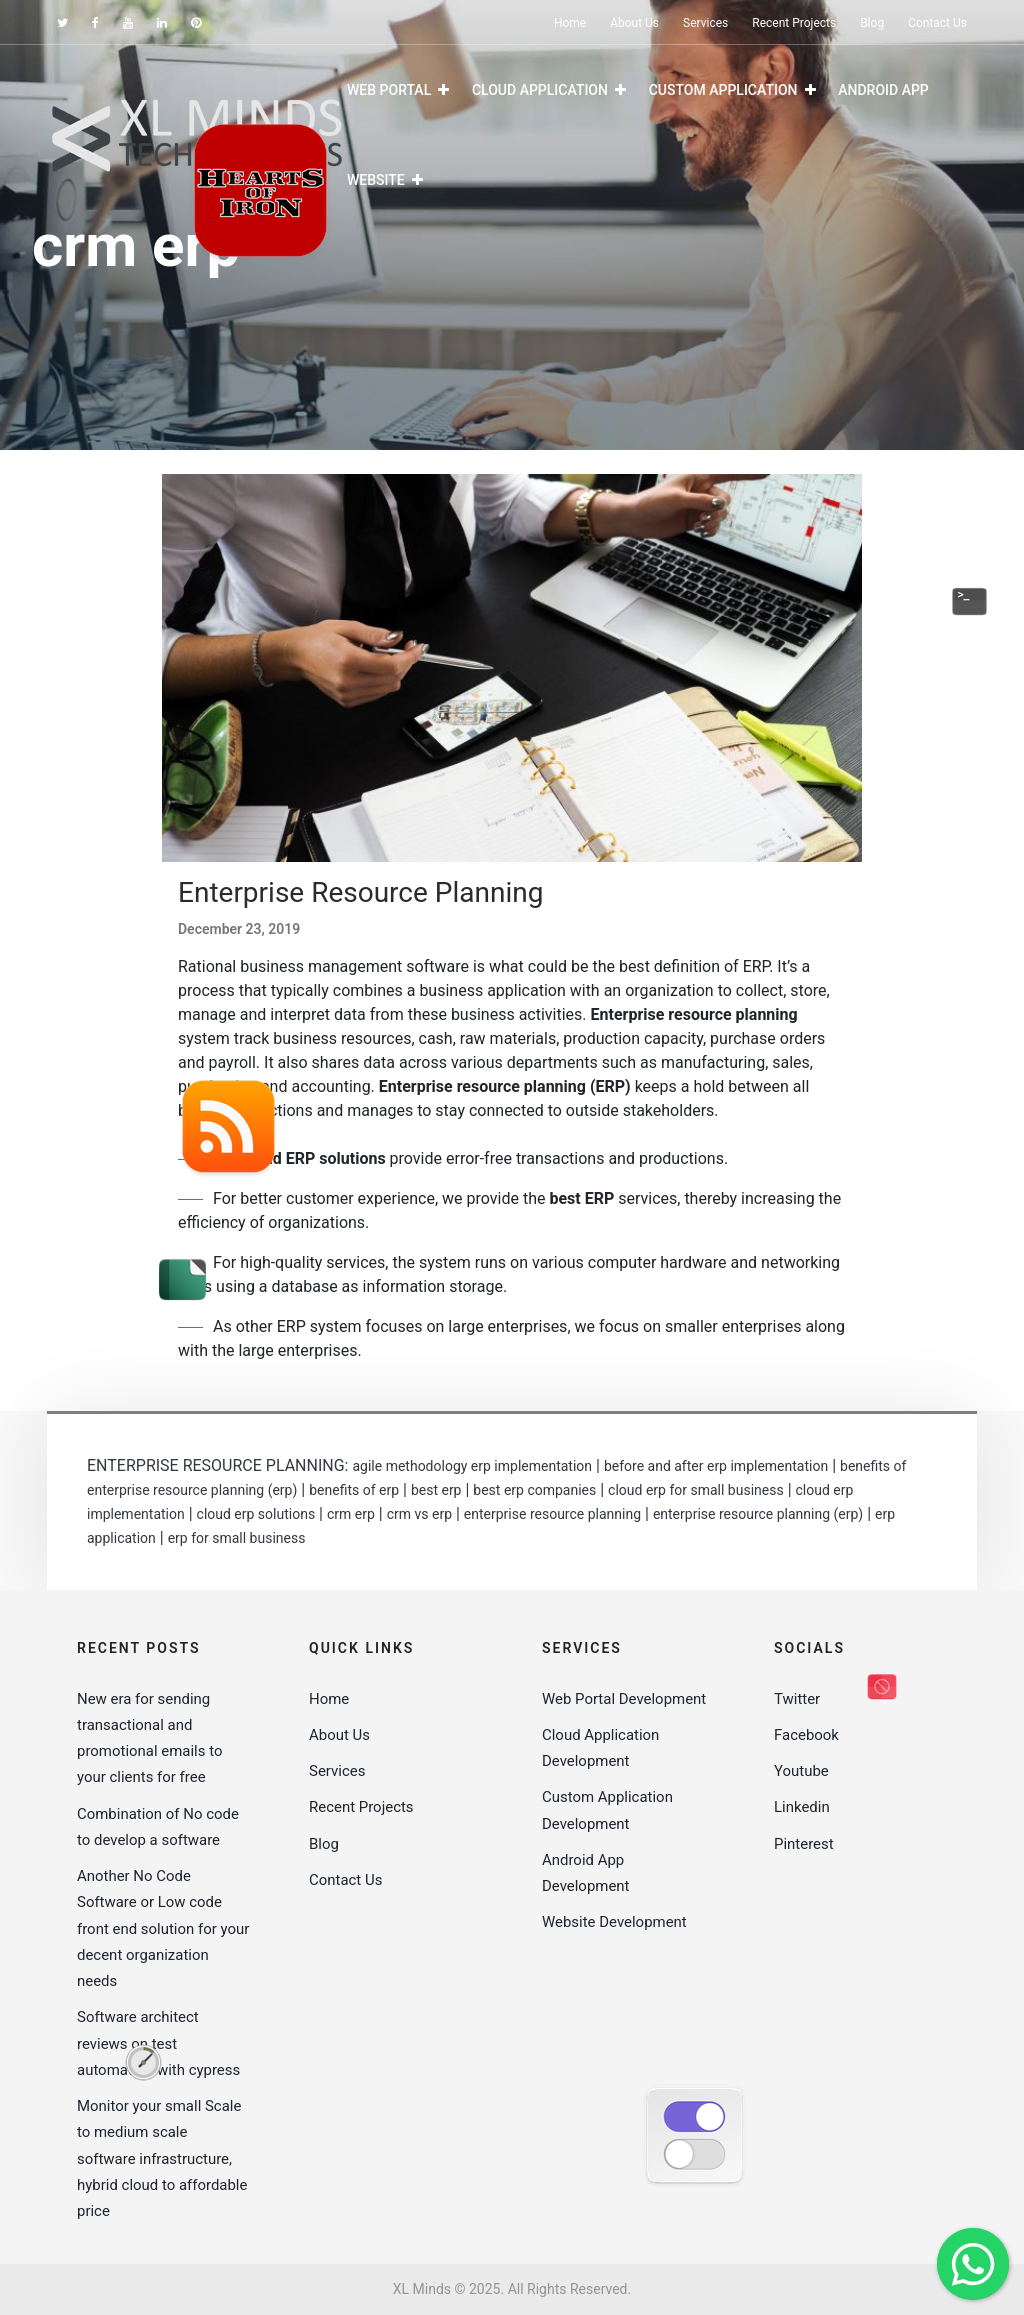 This screenshot has width=1024, height=2315. Describe the element at coordinates (260, 190) in the screenshot. I see `launch Hearts of Iron game` at that location.